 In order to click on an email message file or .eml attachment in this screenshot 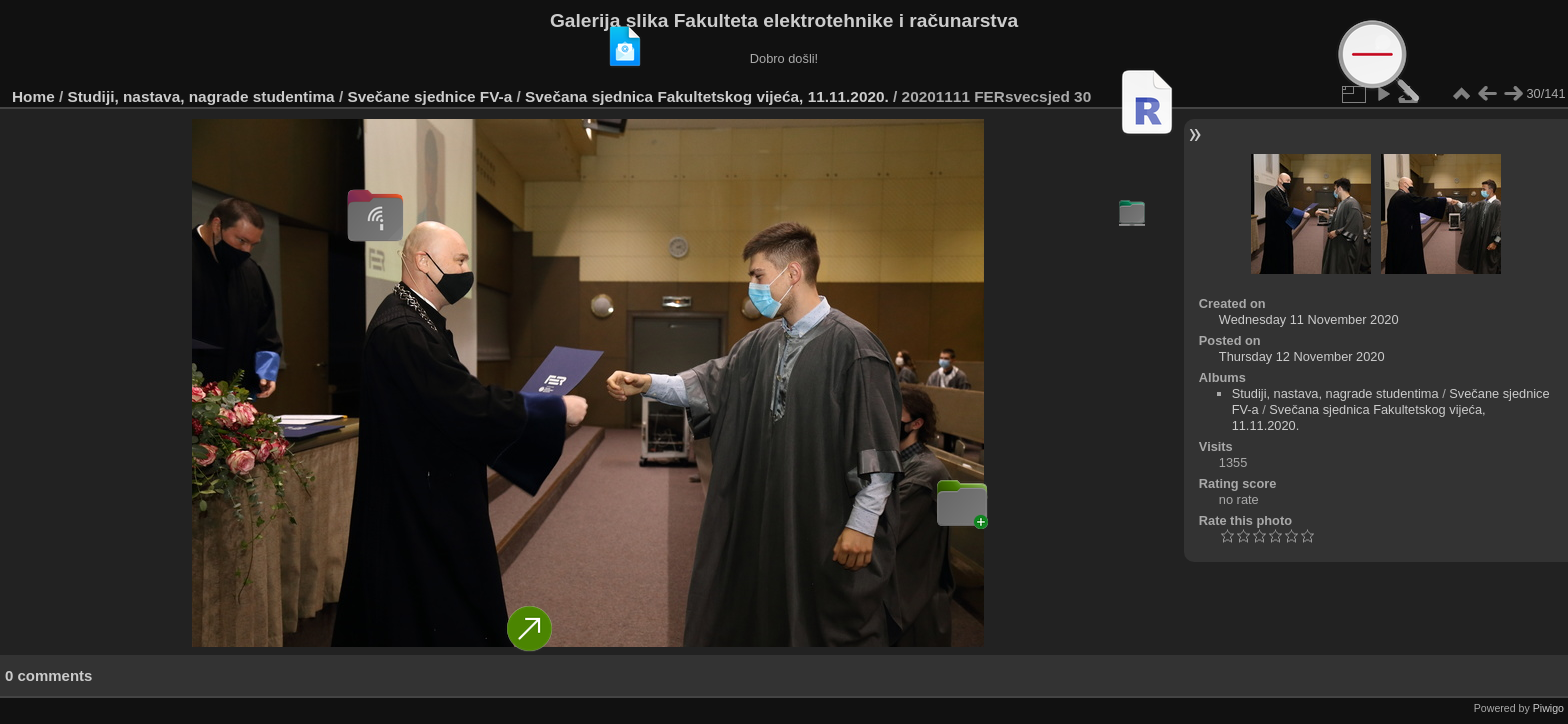, I will do `click(625, 47)`.